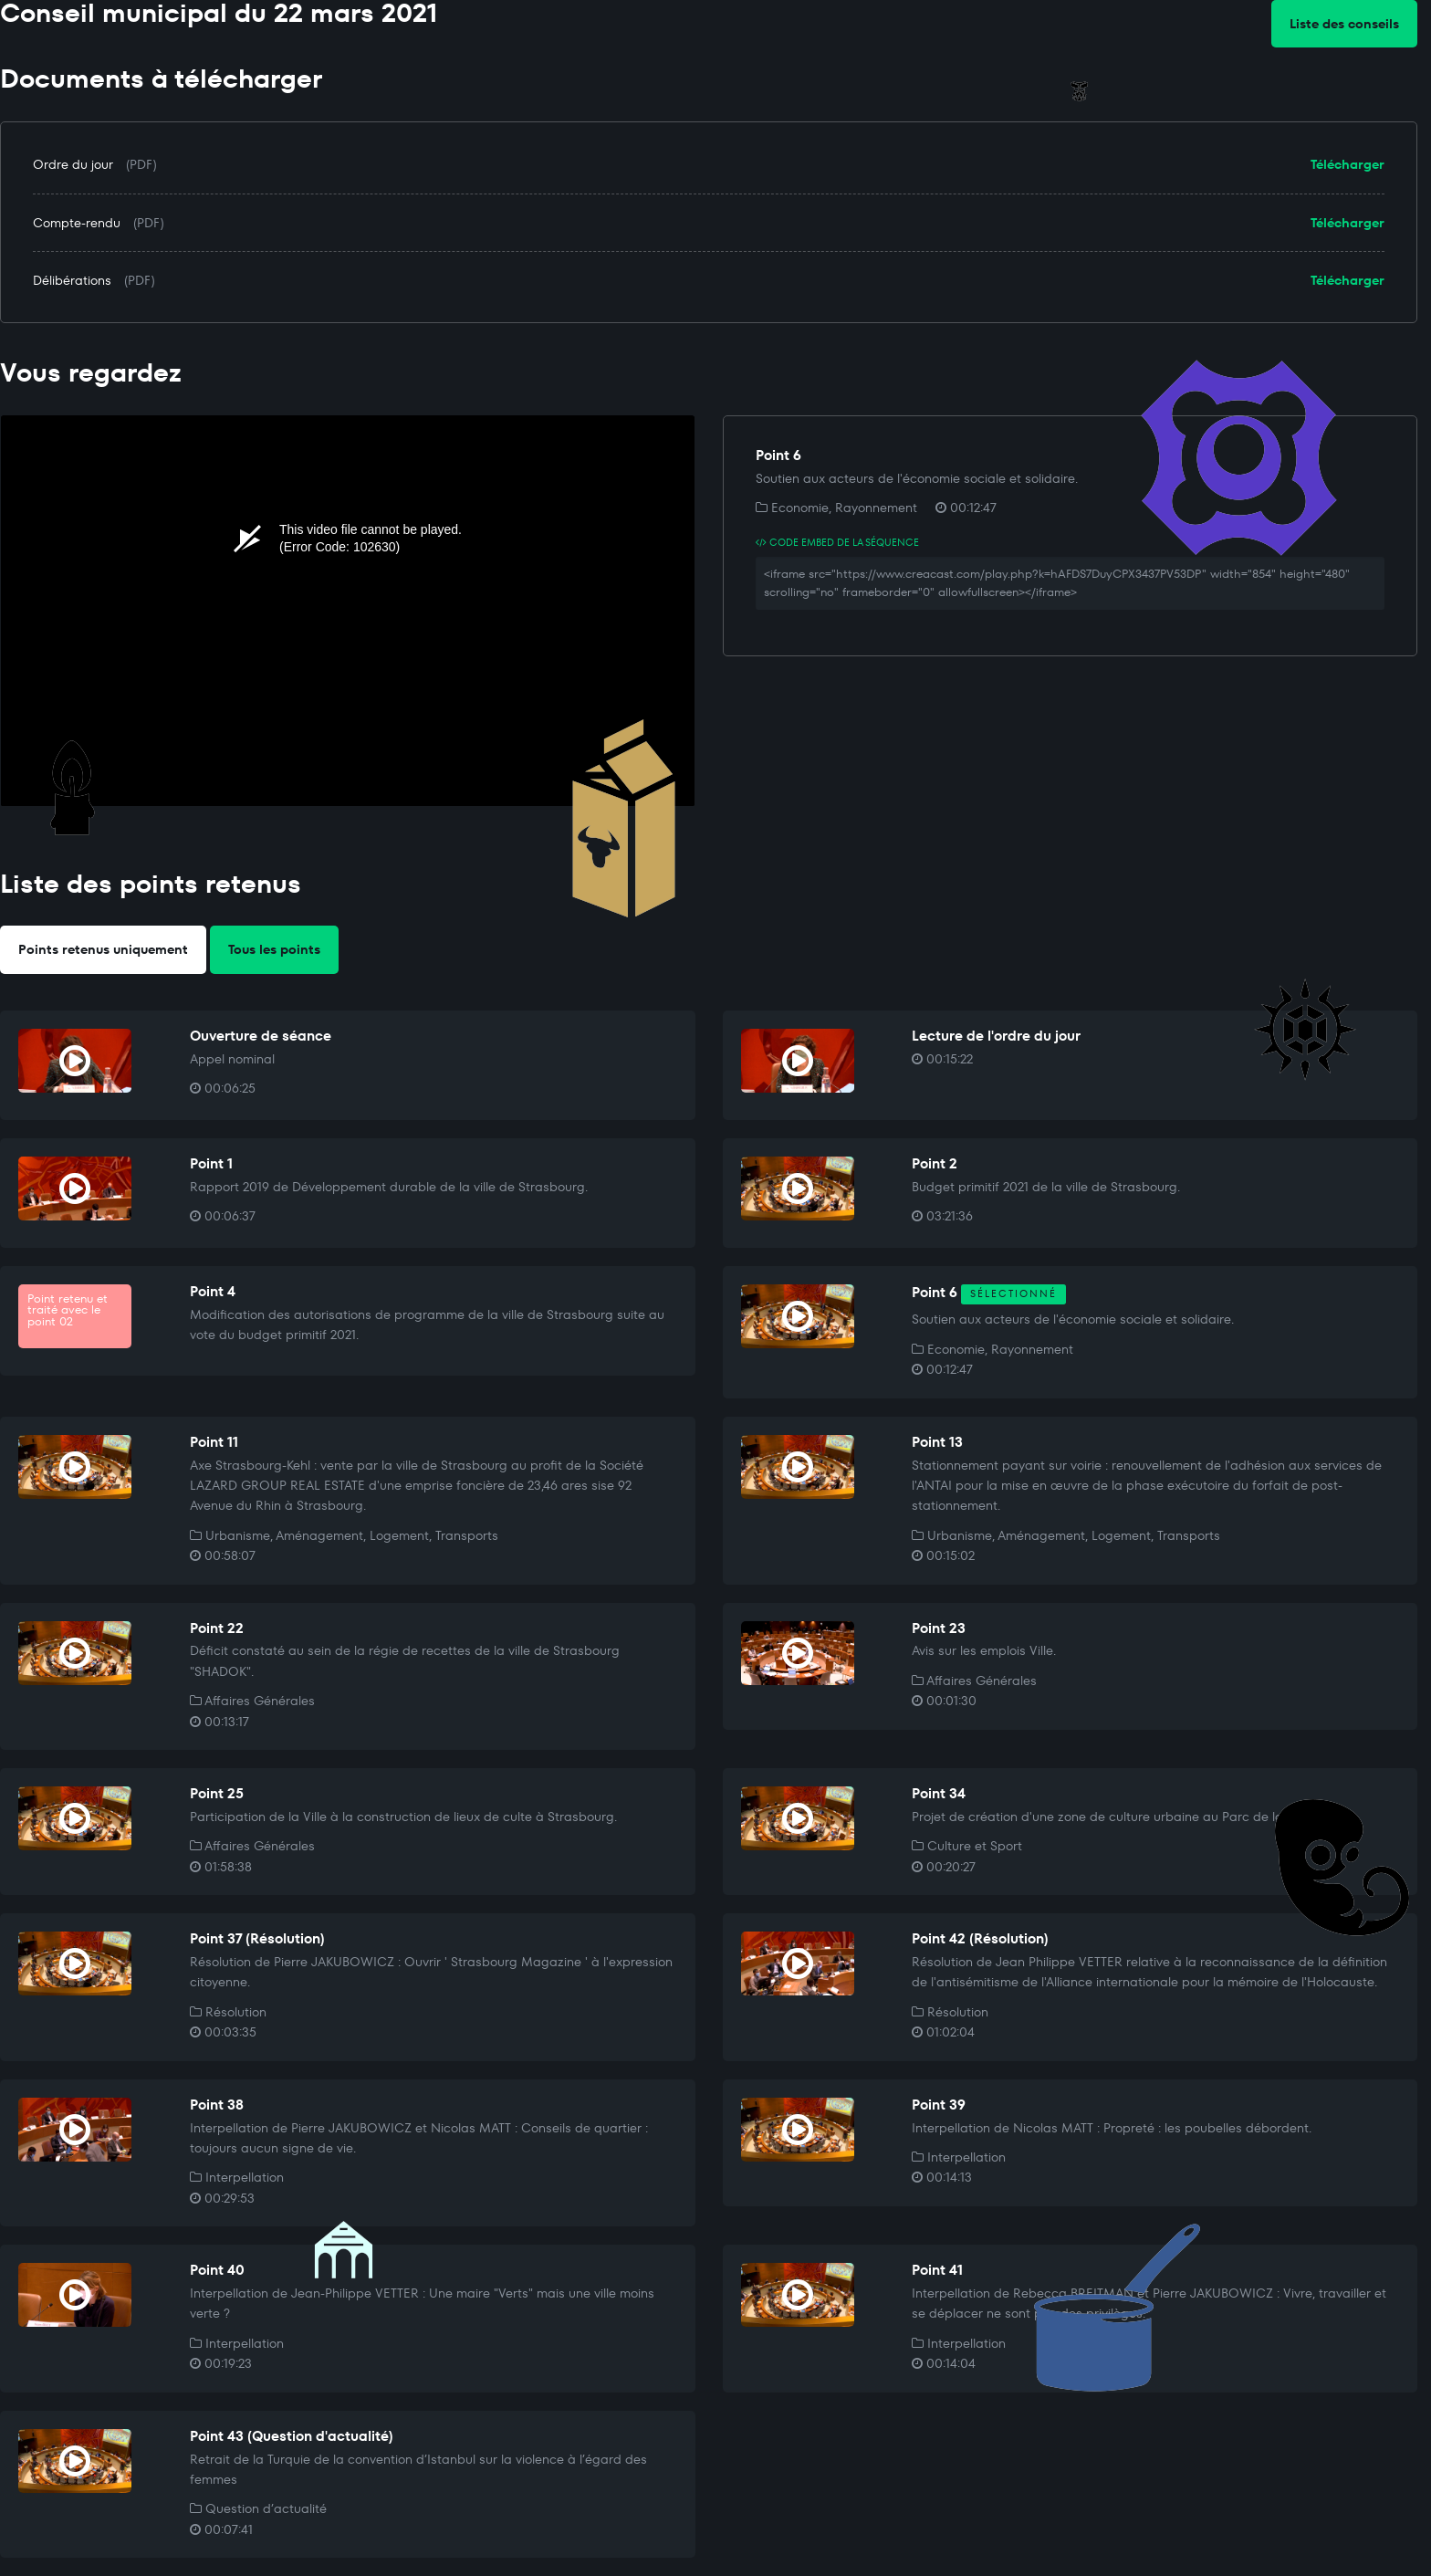 The height and width of the screenshot is (2576, 1431). Describe the element at coordinates (1342, 1867) in the screenshot. I see `indicates pregnancy or fetal development status` at that location.